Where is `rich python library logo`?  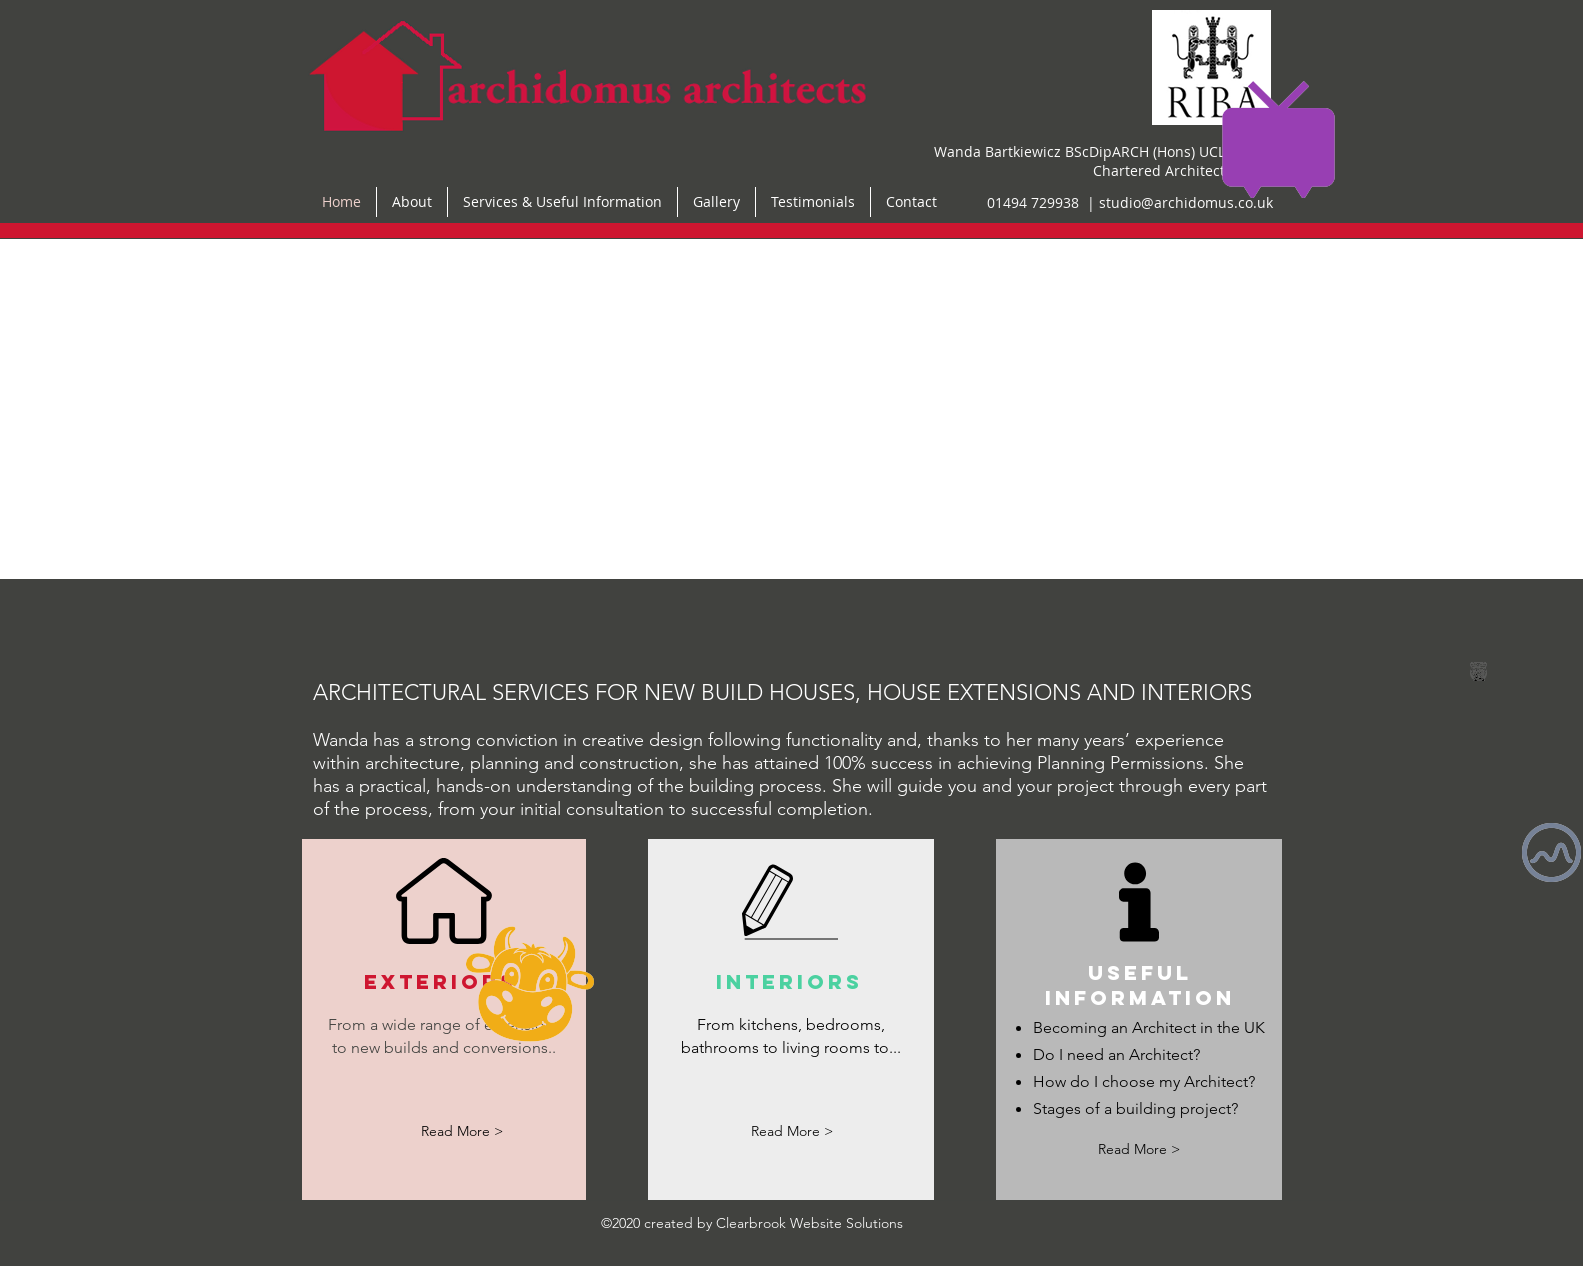
rich python library logo is located at coordinates (1478, 671).